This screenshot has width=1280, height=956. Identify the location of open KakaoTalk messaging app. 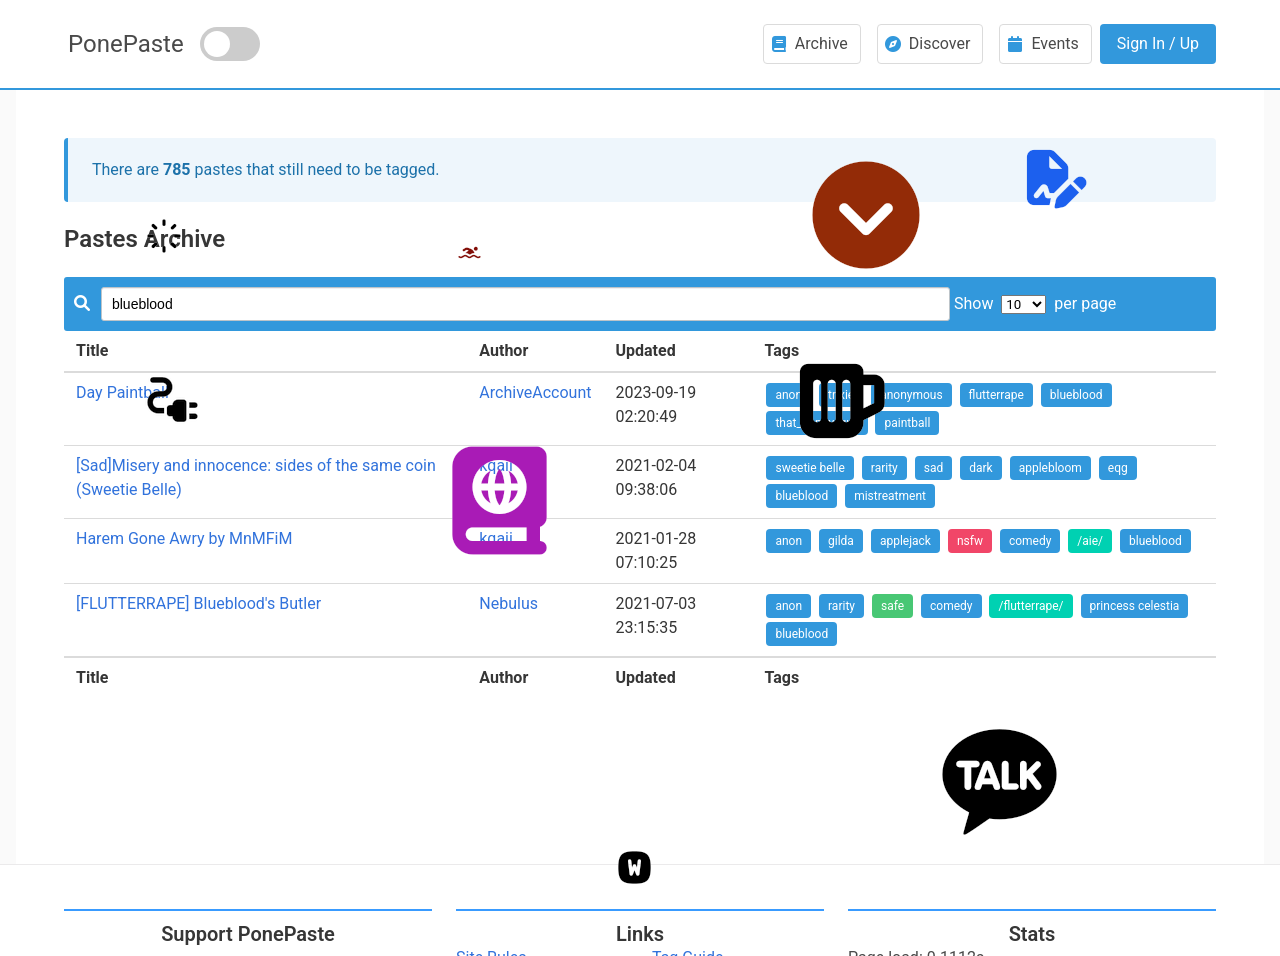
(999, 779).